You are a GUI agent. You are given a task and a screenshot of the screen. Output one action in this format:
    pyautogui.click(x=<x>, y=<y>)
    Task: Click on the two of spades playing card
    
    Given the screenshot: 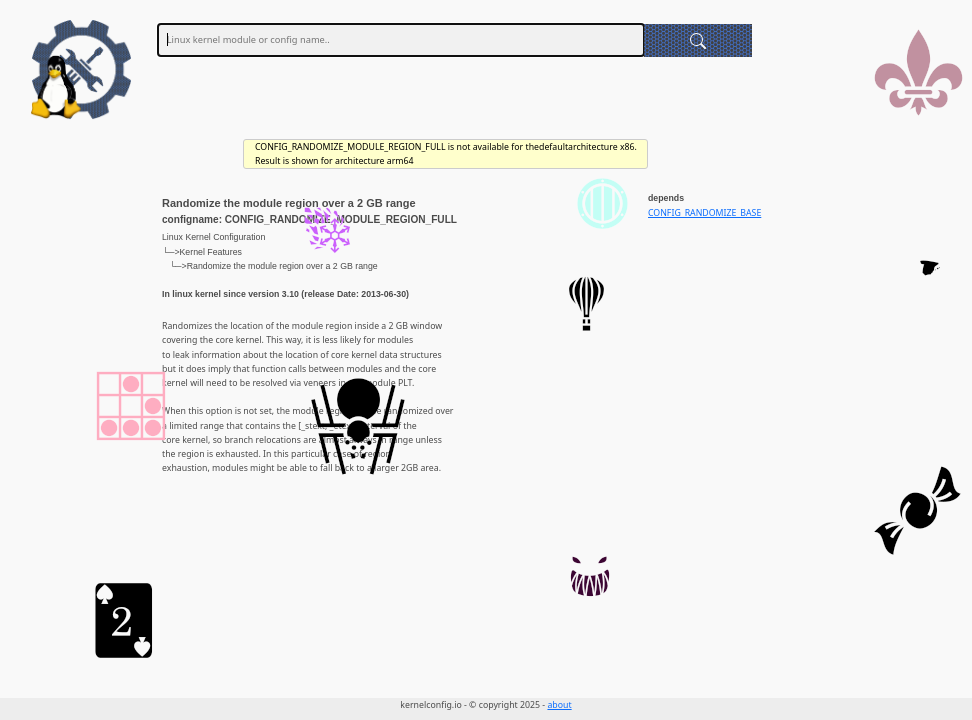 What is the action you would take?
    pyautogui.click(x=123, y=620)
    